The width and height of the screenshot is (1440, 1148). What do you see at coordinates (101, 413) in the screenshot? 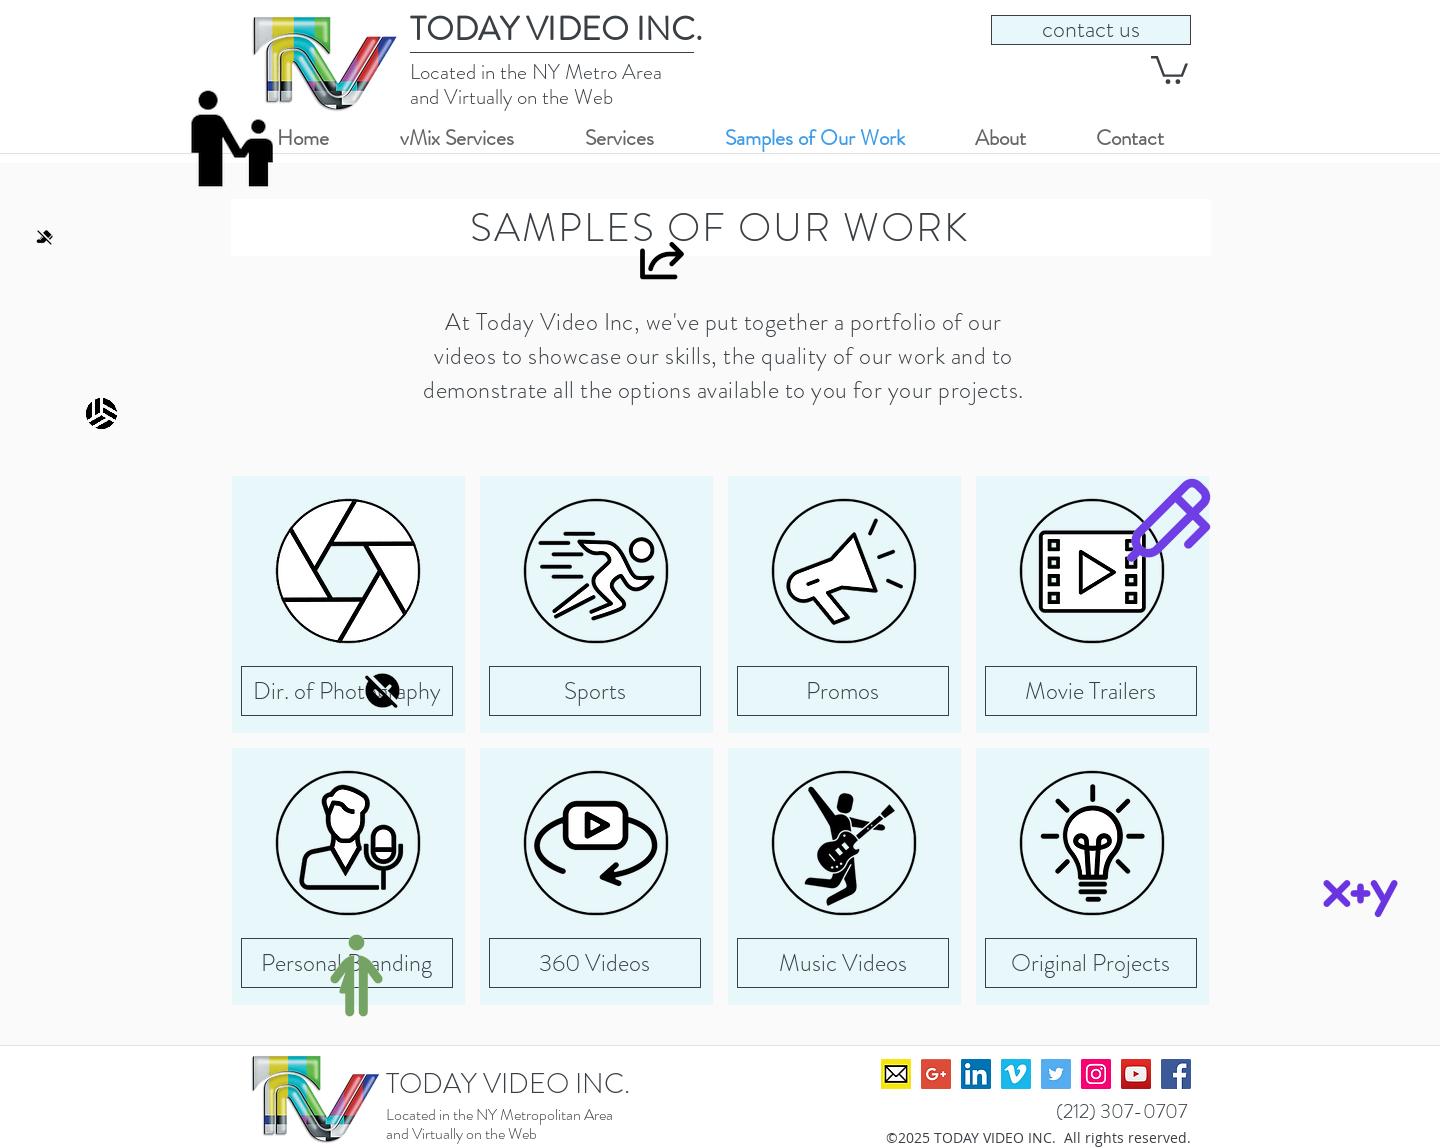
I see `access volleyball or sports content` at bounding box center [101, 413].